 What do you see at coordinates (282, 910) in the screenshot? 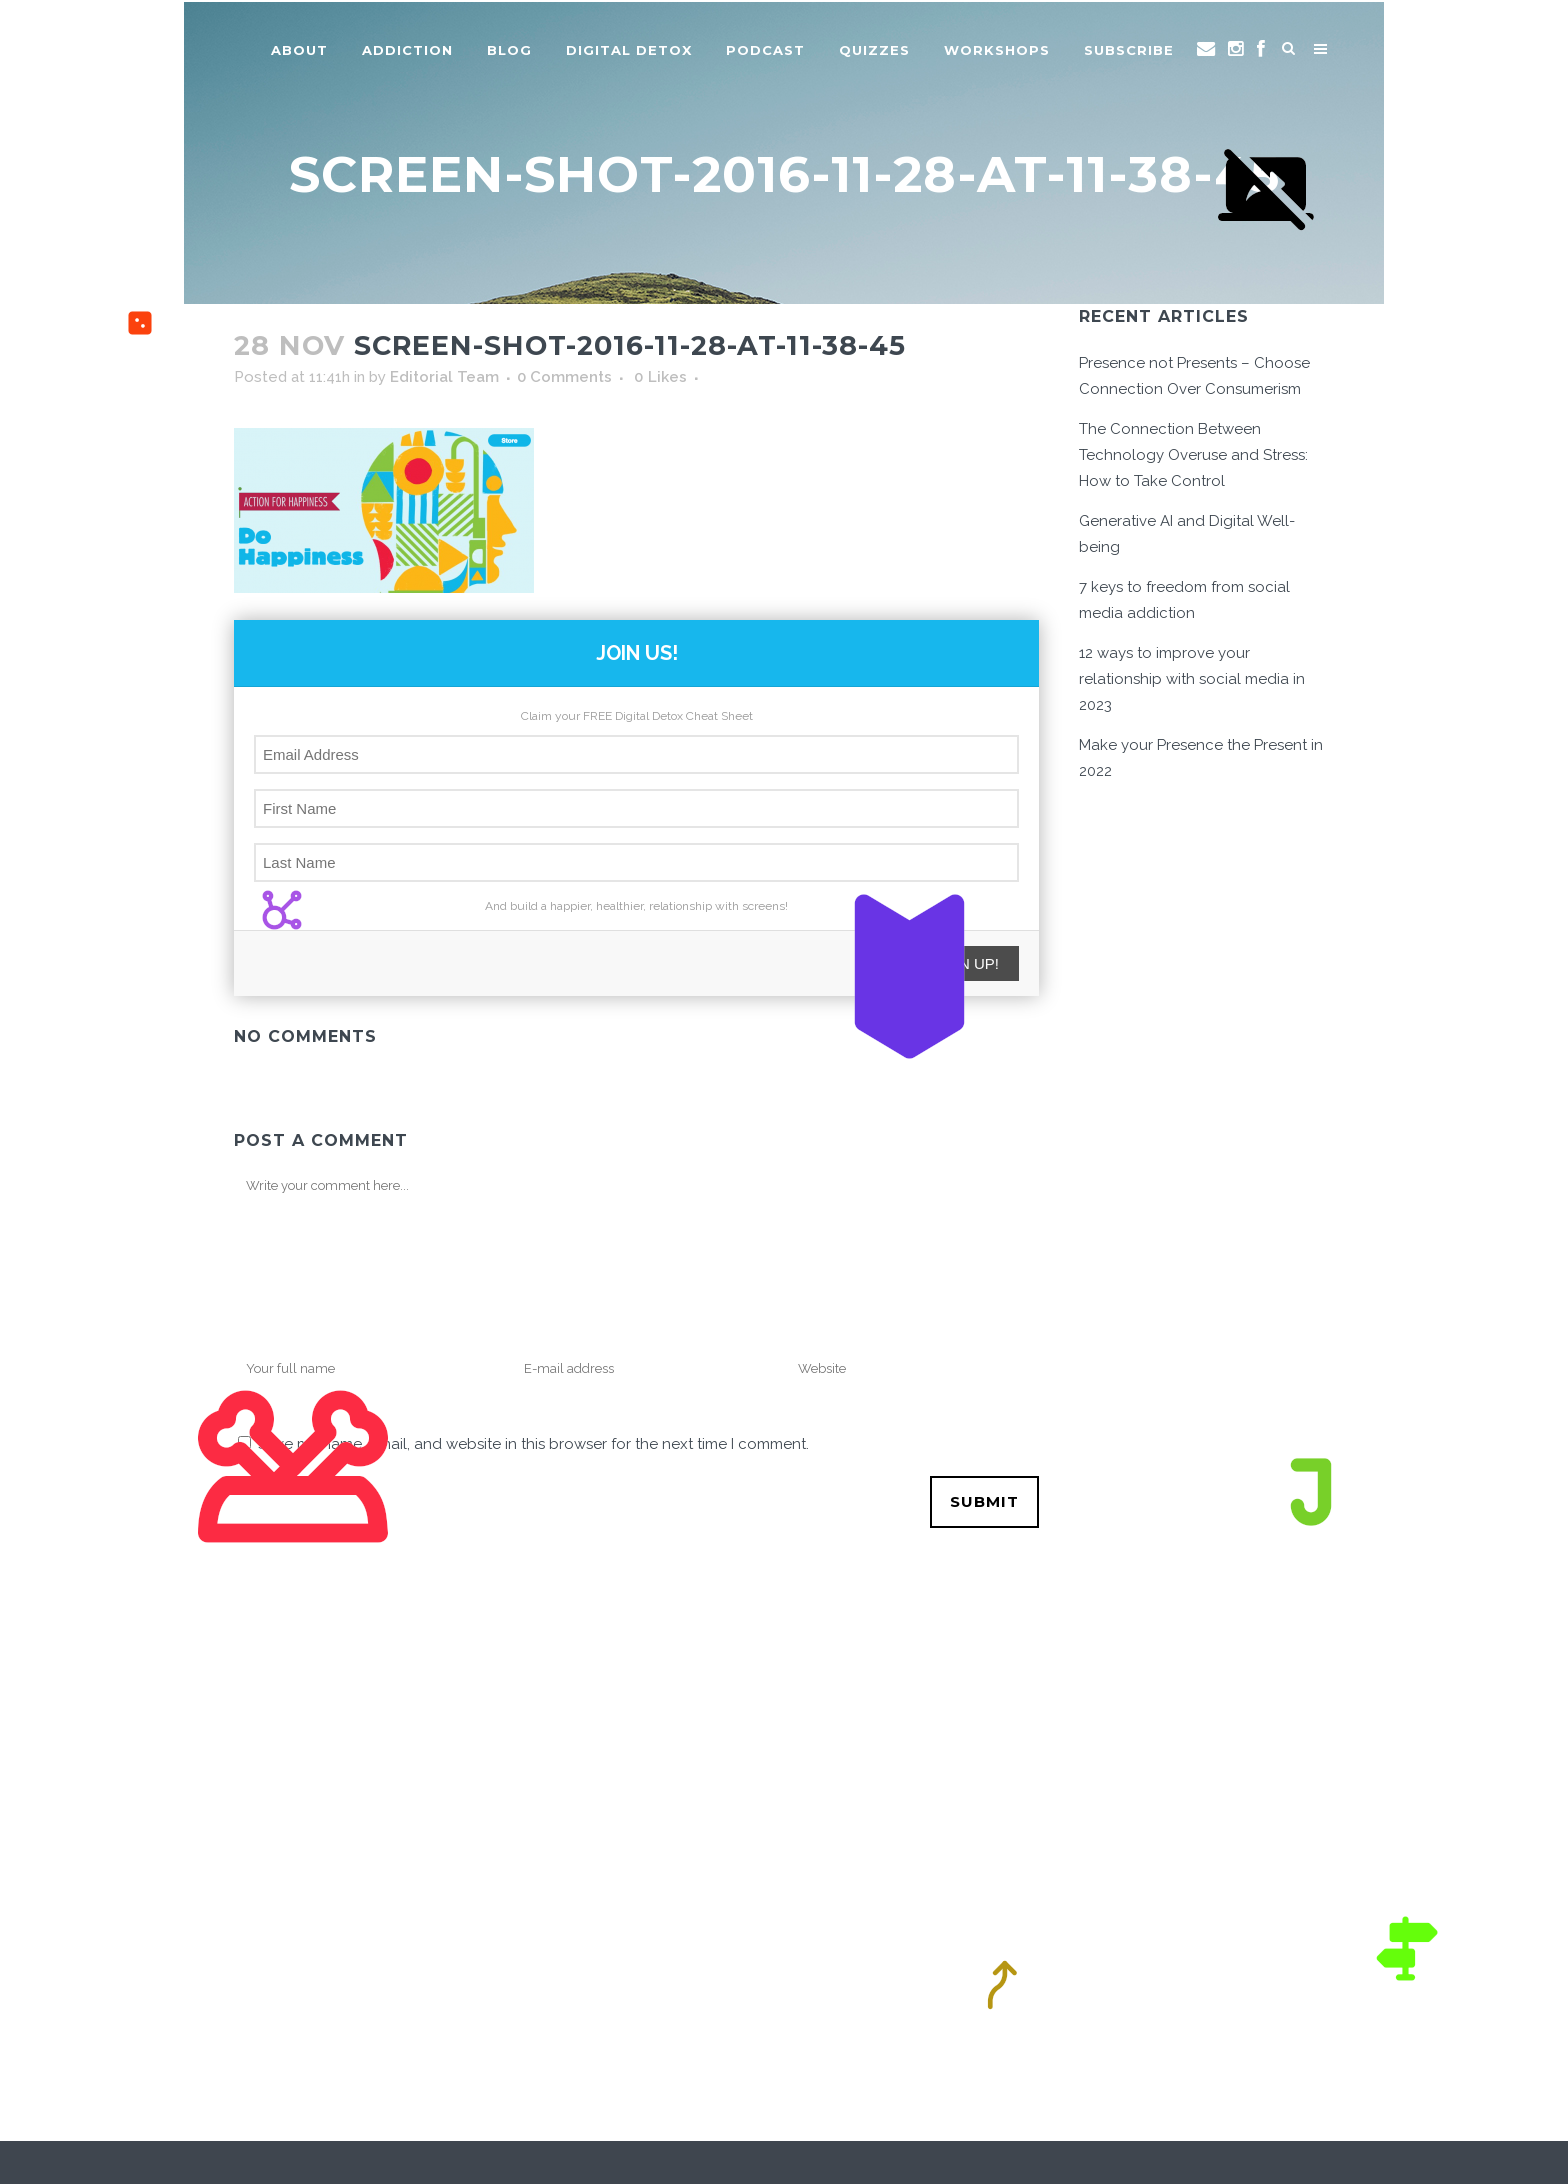
I see `access affiliate or referral program` at bounding box center [282, 910].